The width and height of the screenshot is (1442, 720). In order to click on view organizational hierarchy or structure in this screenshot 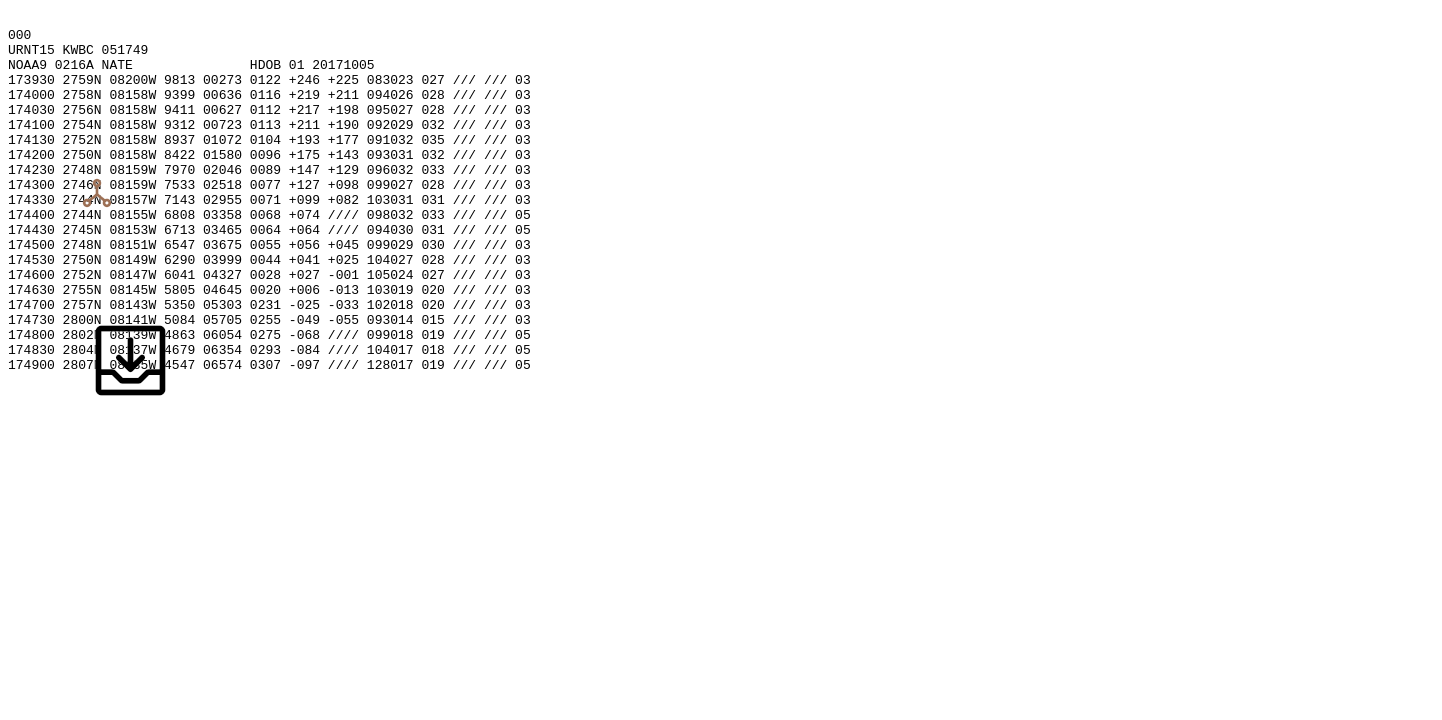, I will do `click(97, 193)`.